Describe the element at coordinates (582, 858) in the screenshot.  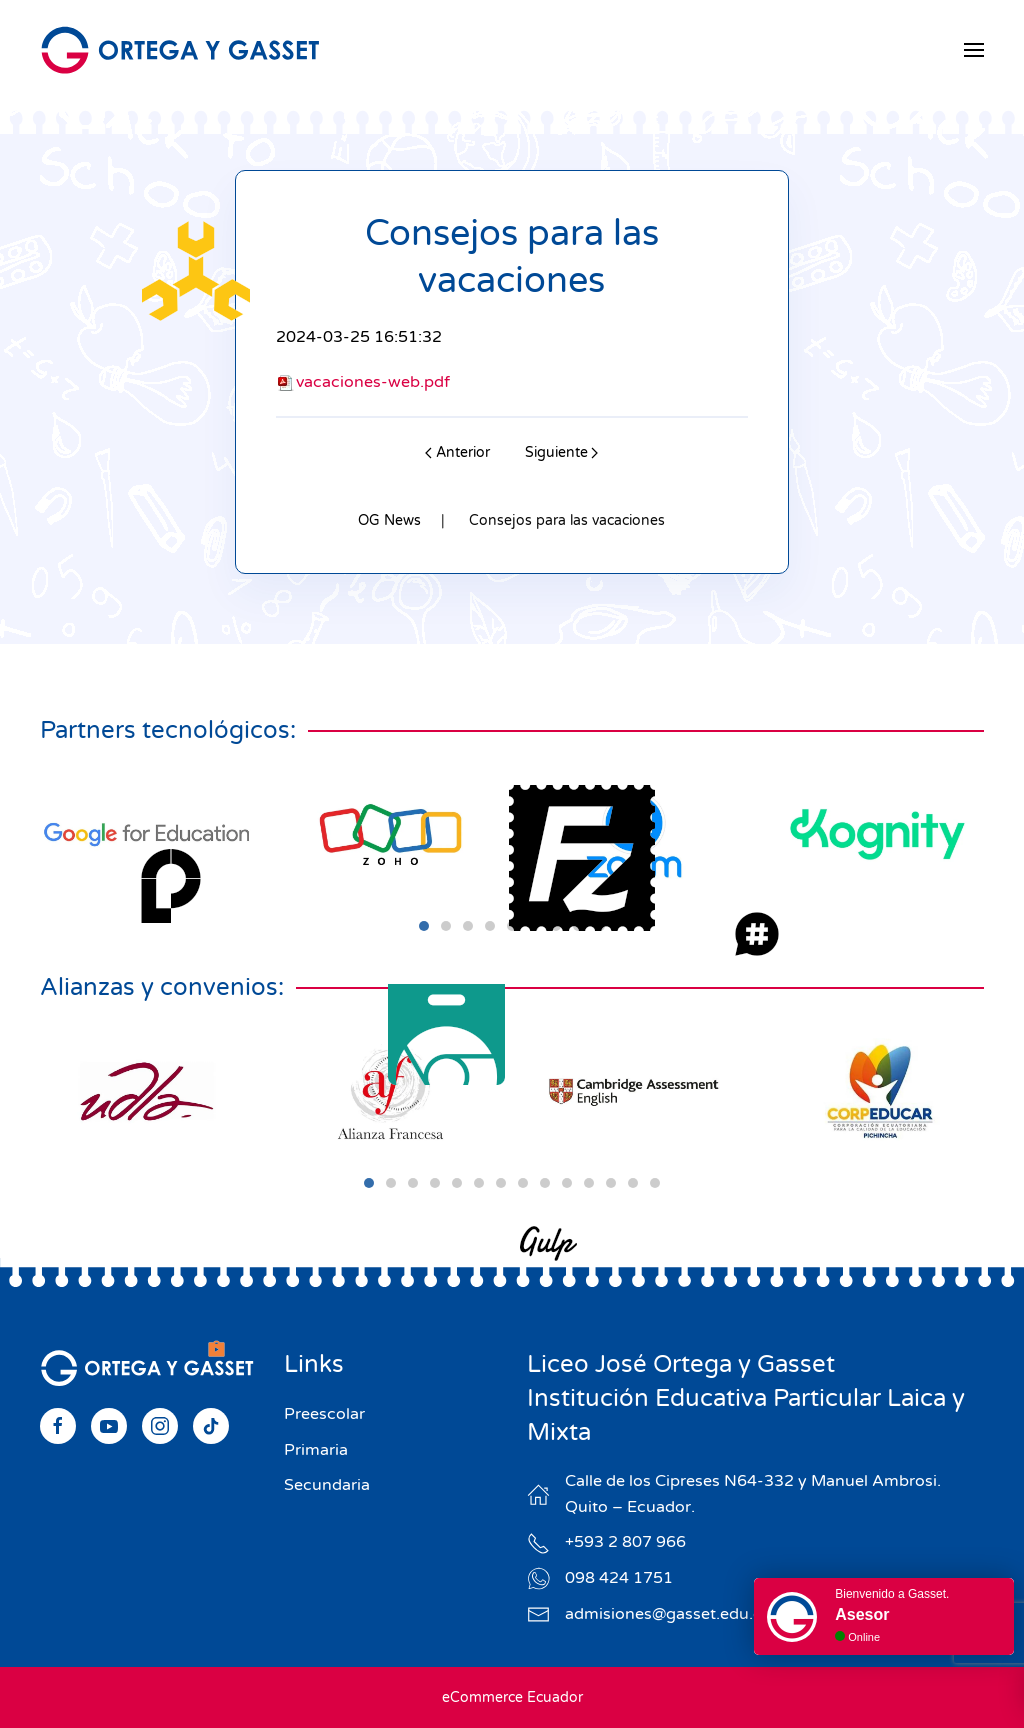
I see `open FileZilla FTP client` at that location.